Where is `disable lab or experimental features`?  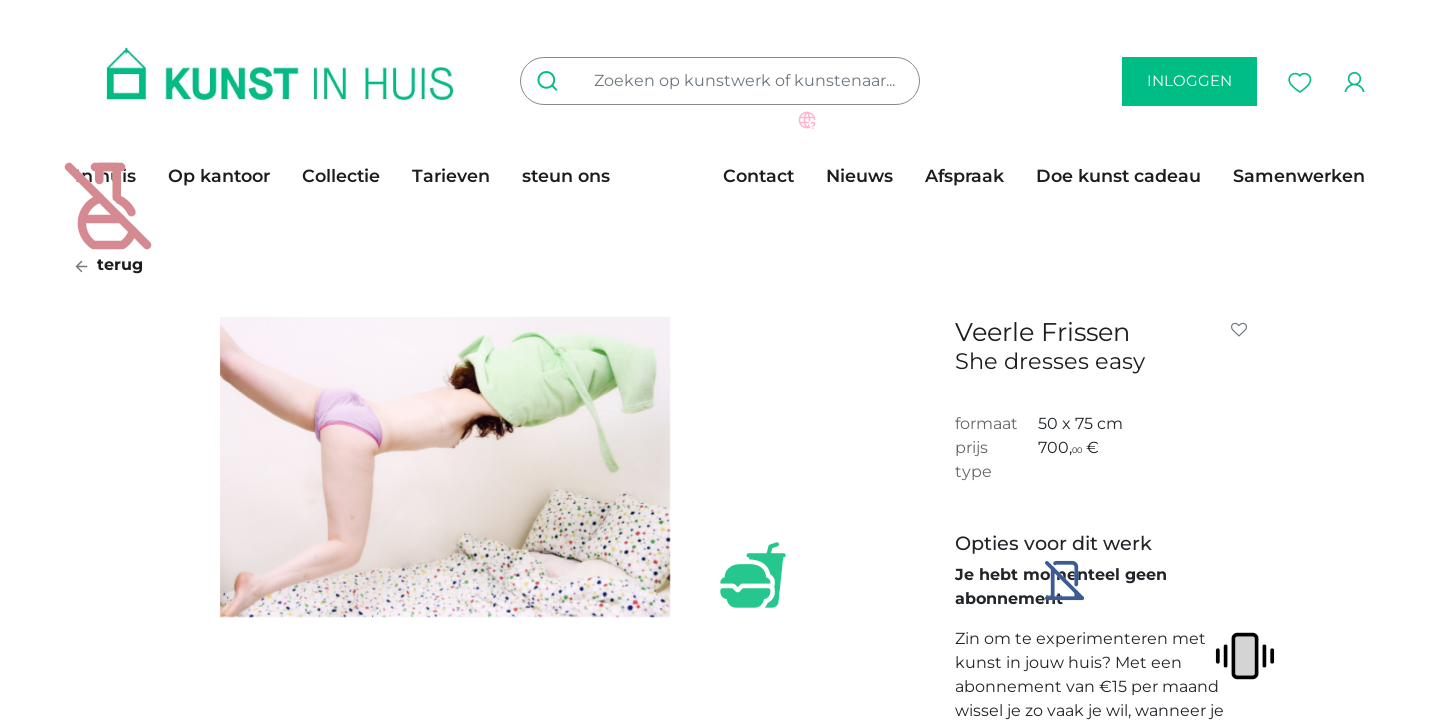 disable lab or experimental features is located at coordinates (108, 206).